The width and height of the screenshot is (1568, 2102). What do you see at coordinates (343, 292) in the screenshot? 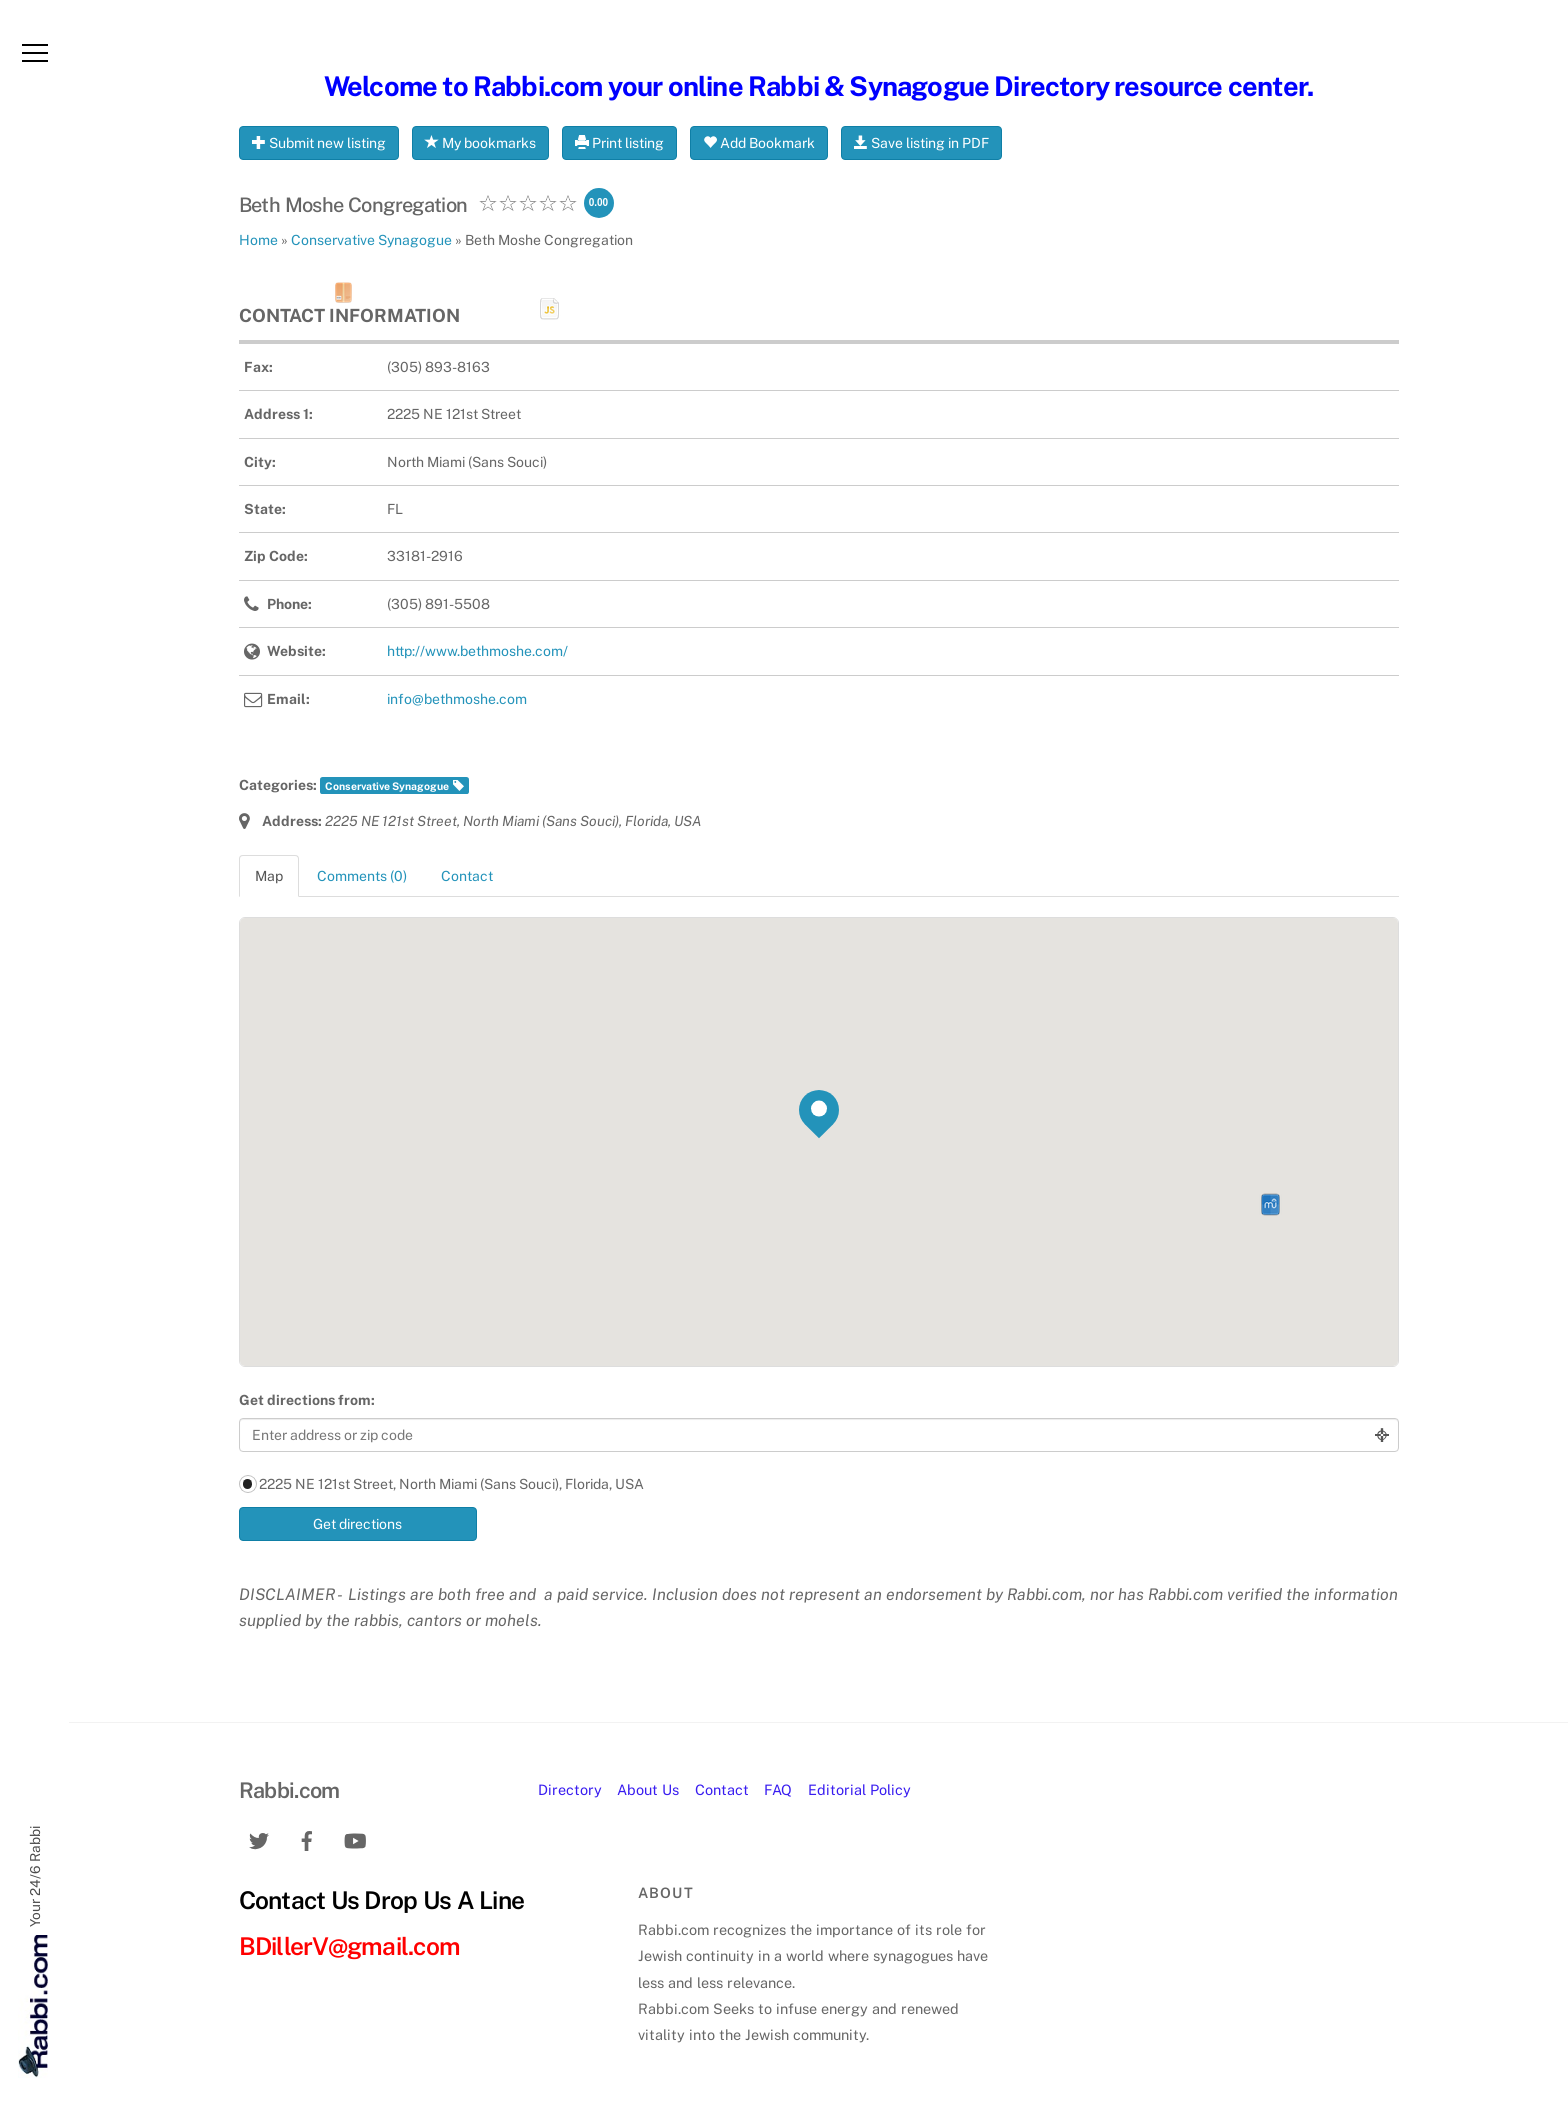
I see `a software package or archive file` at bounding box center [343, 292].